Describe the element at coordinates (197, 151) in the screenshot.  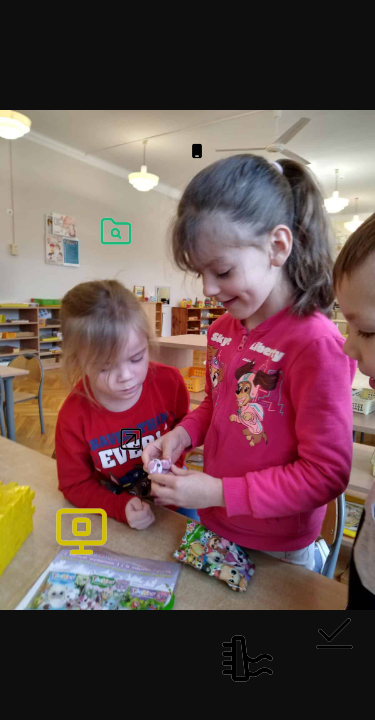
I see `call or text from mobile device` at that location.